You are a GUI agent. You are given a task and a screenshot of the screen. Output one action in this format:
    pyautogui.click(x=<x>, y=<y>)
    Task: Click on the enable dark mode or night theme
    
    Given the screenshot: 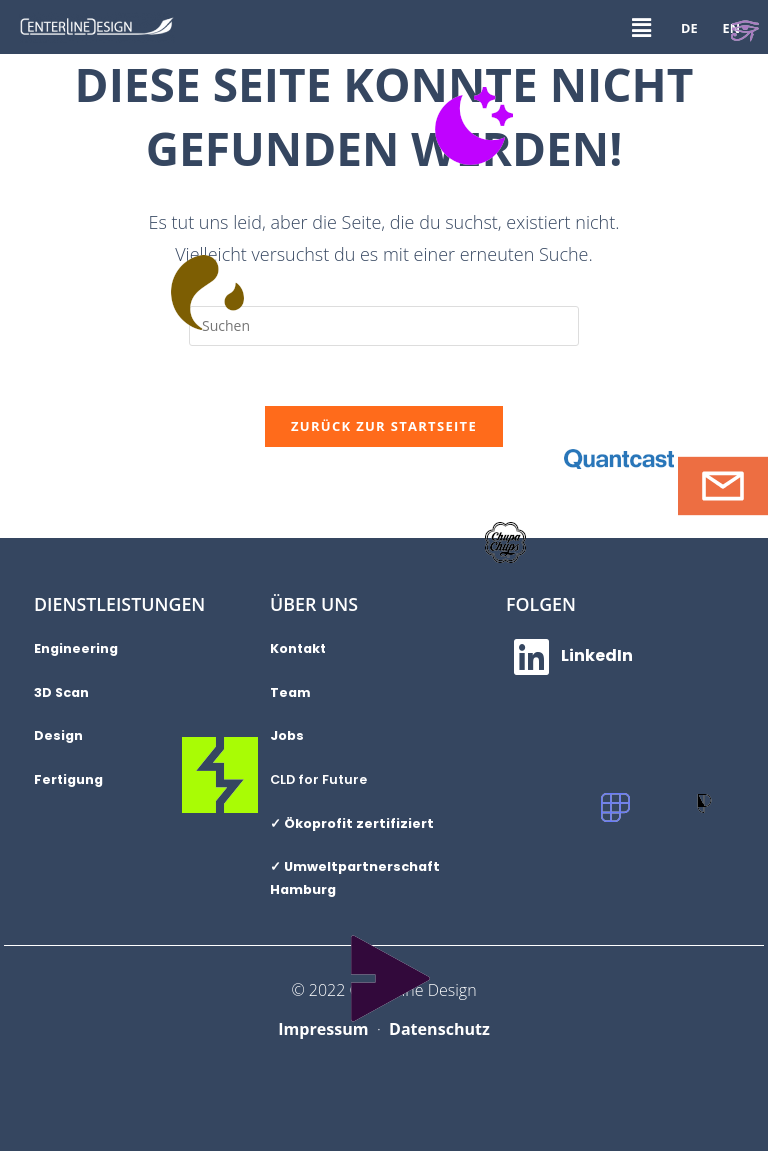 What is the action you would take?
    pyautogui.click(x=470, y=129)
    